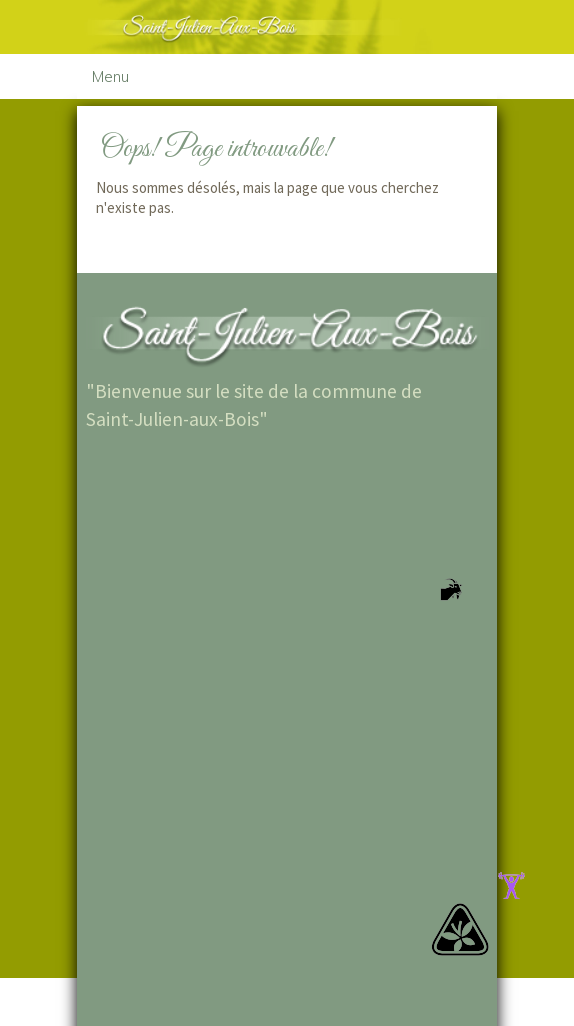 Image resolution: width=574 pixels, height=1026 pixels. Describe the element at coordinates (511, 885) in the screenshot. I see `access workout or exercise tracking` at that location.